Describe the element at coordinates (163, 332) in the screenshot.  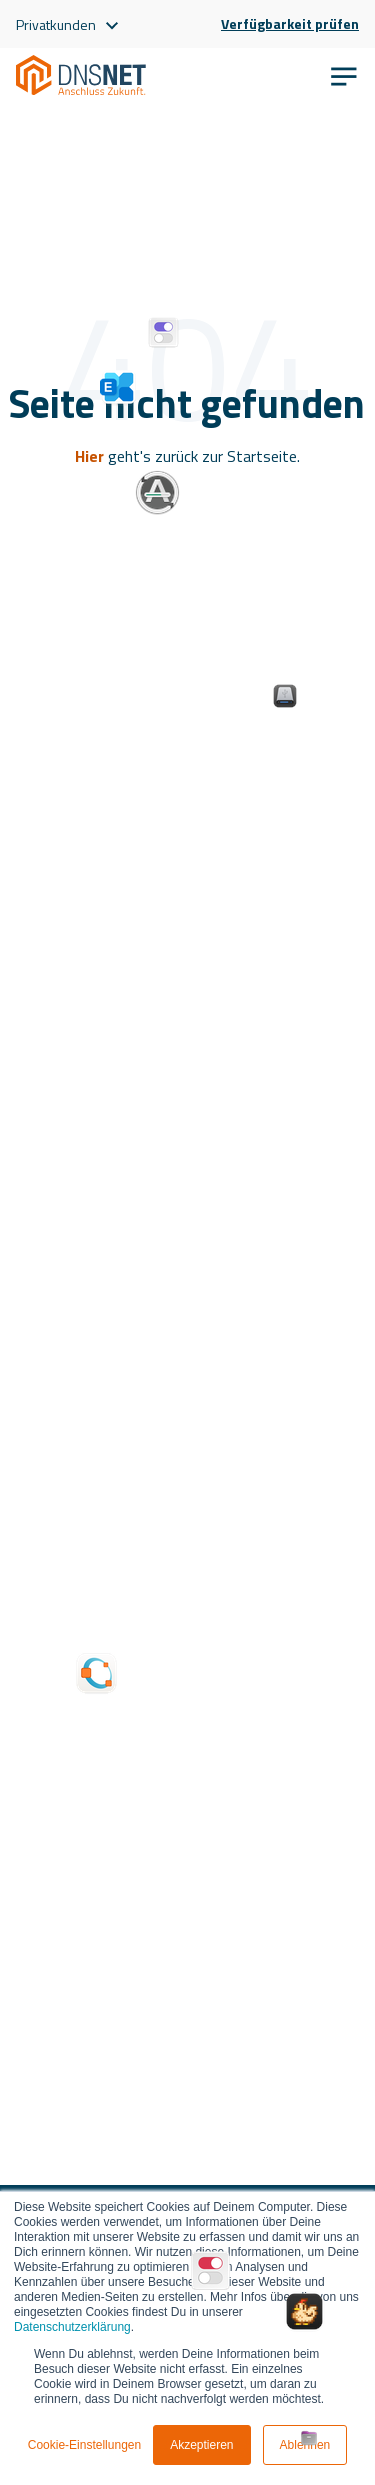
I see `open desktop preferences or settings` at that location.